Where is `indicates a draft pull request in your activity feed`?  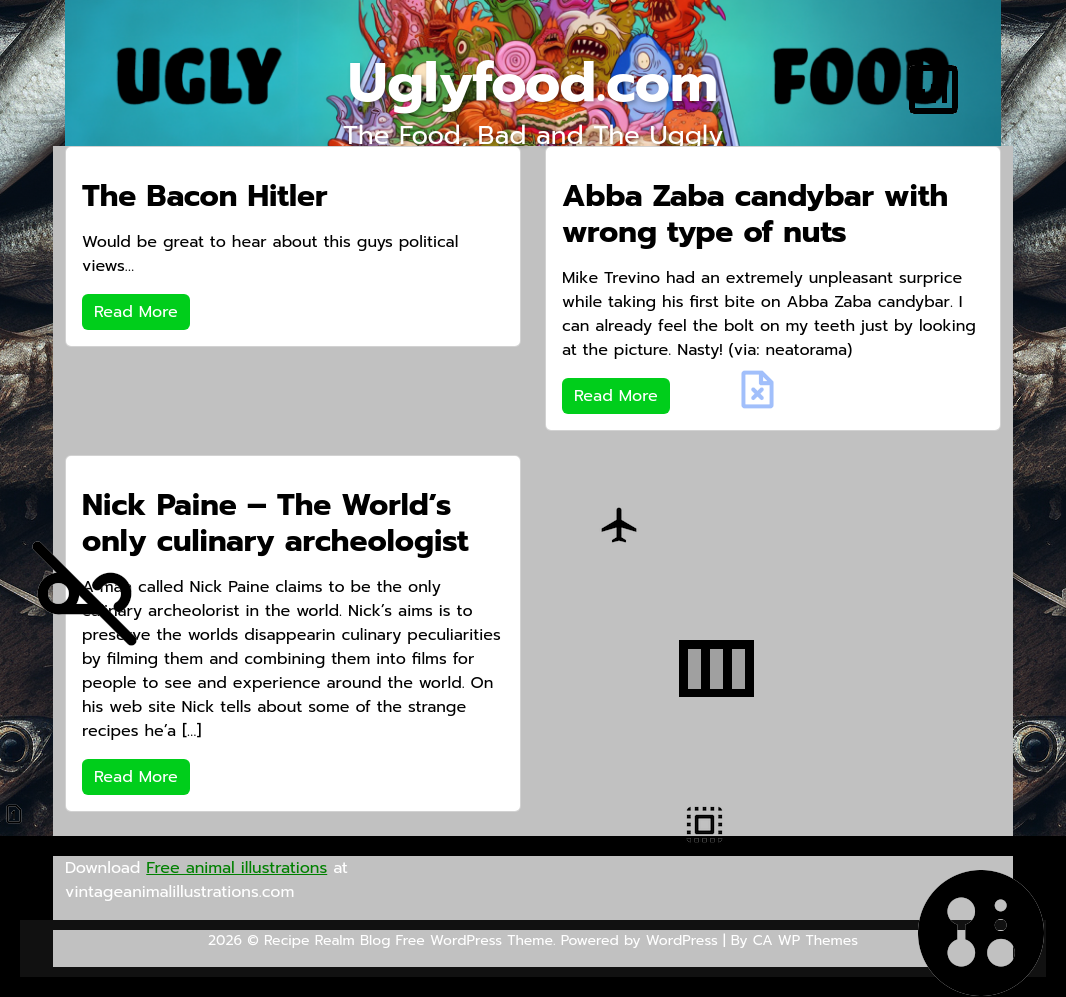
indicates a draft pull request in your activity feed is located at coordinates (981, 933).